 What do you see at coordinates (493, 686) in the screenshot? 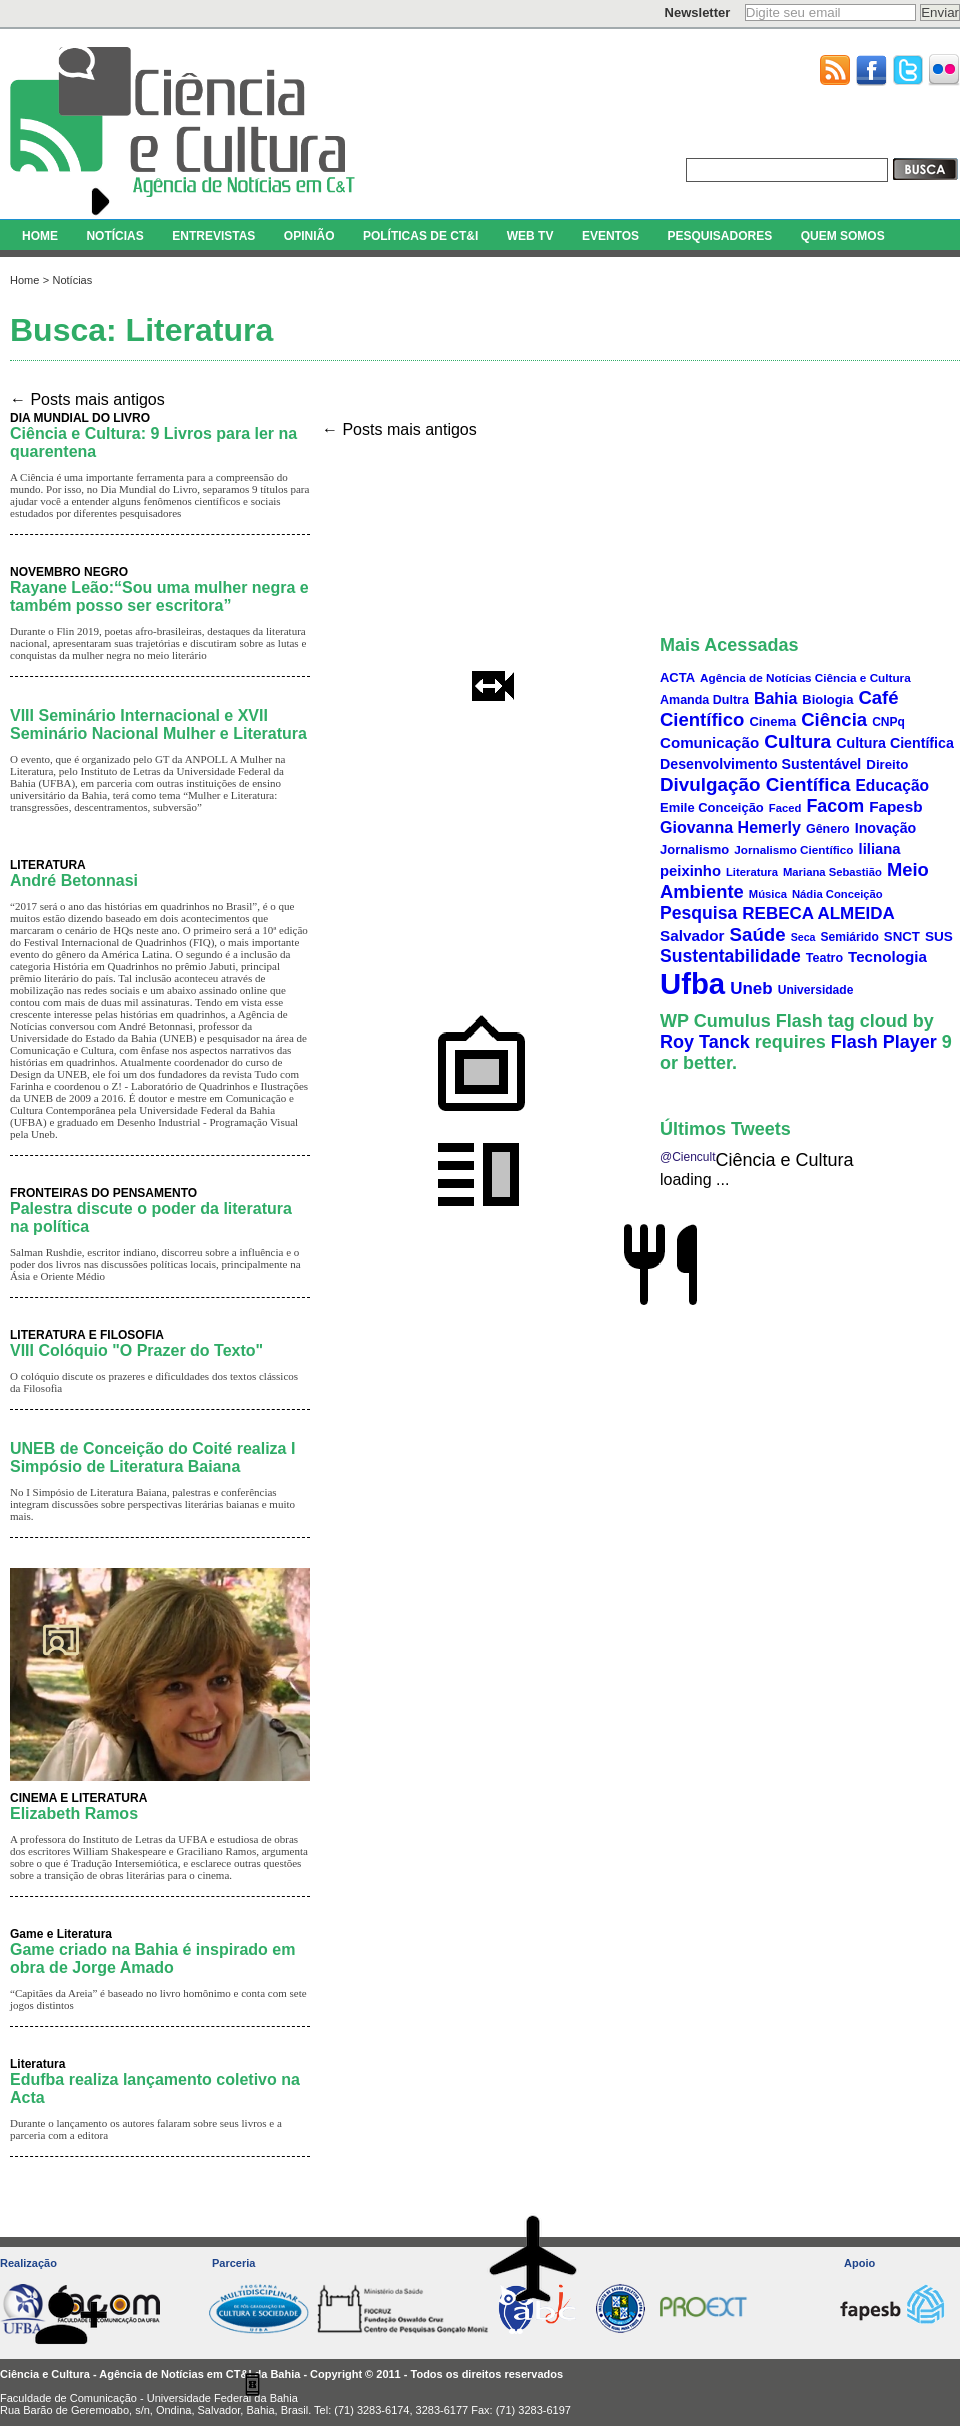
I see `switch between front and rear camera during video recording` at bounding box center [493, 686].